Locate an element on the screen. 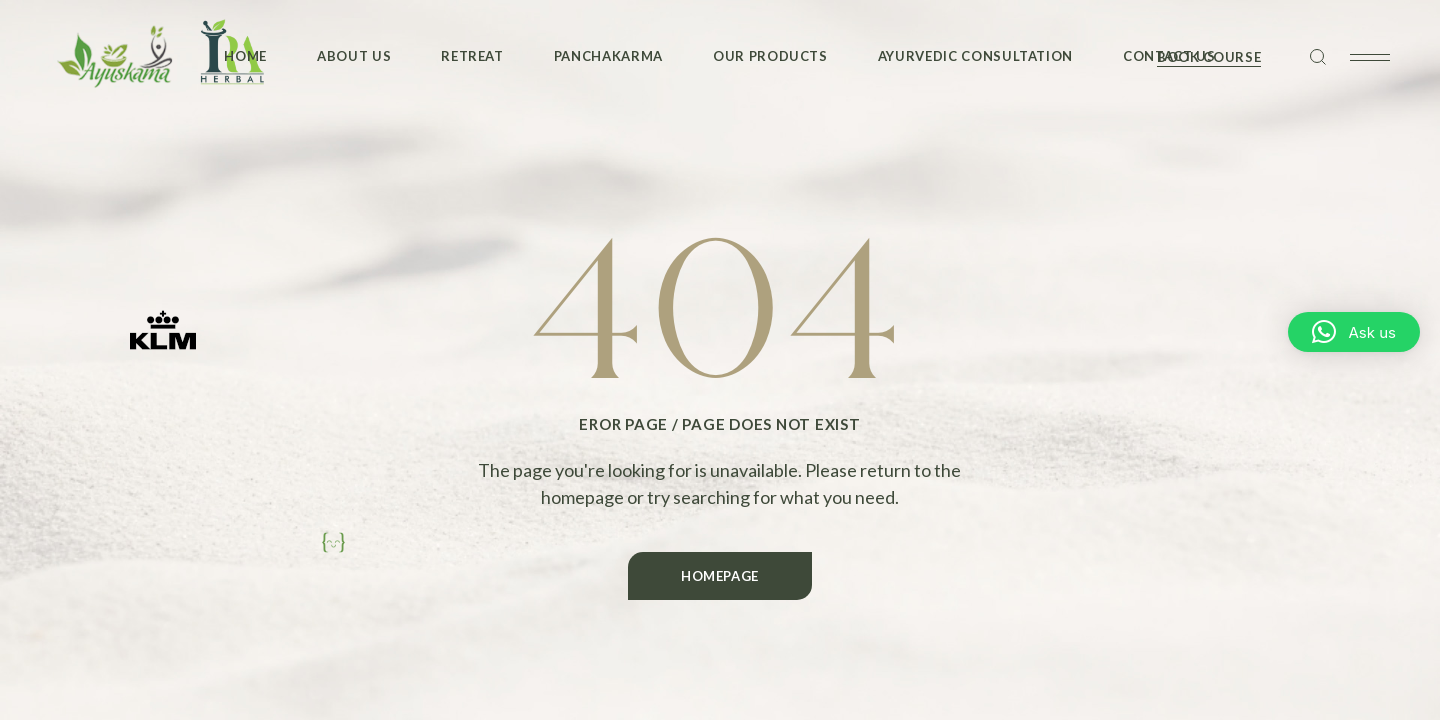 Image resolution: width=1440 pixels, height=720 pixels. visit exercism coding practice platform is located at coordinates (333, 542).